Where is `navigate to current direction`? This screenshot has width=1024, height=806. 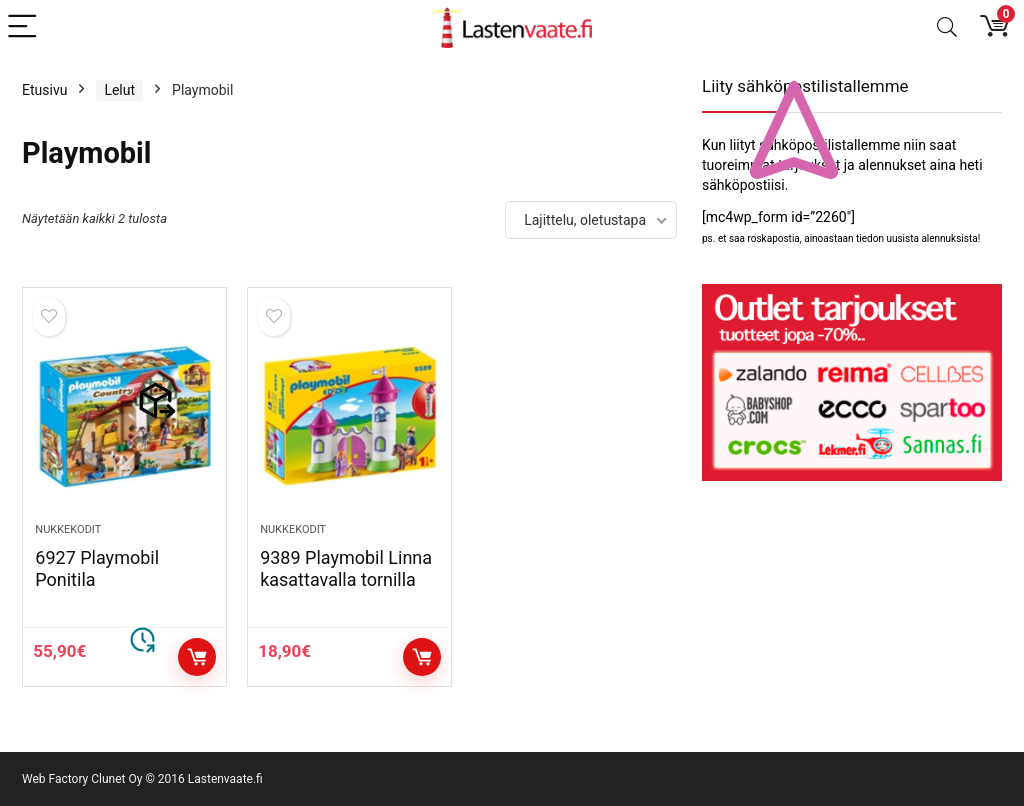
navigate to current direction is located at coordinates (794, 130).